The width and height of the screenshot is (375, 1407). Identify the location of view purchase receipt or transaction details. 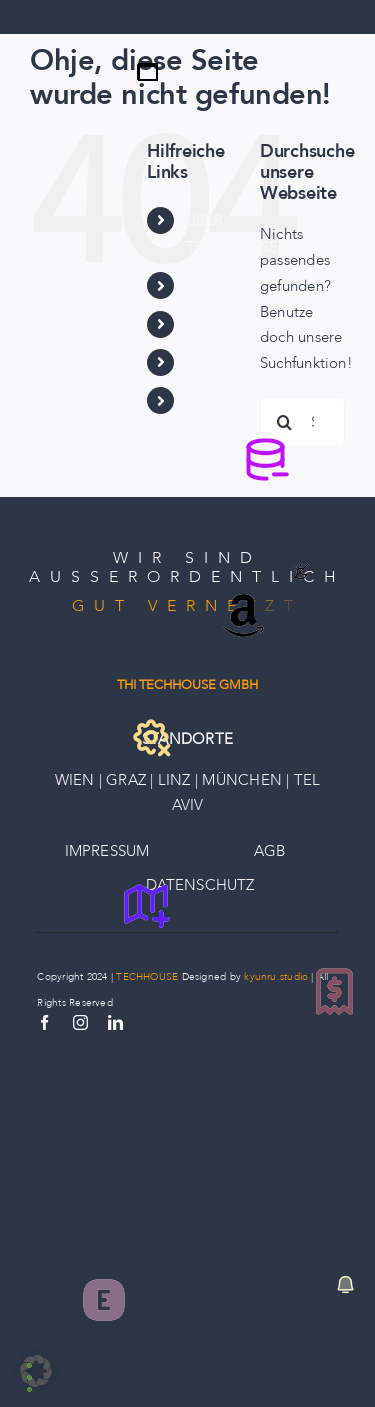
(334, 991).